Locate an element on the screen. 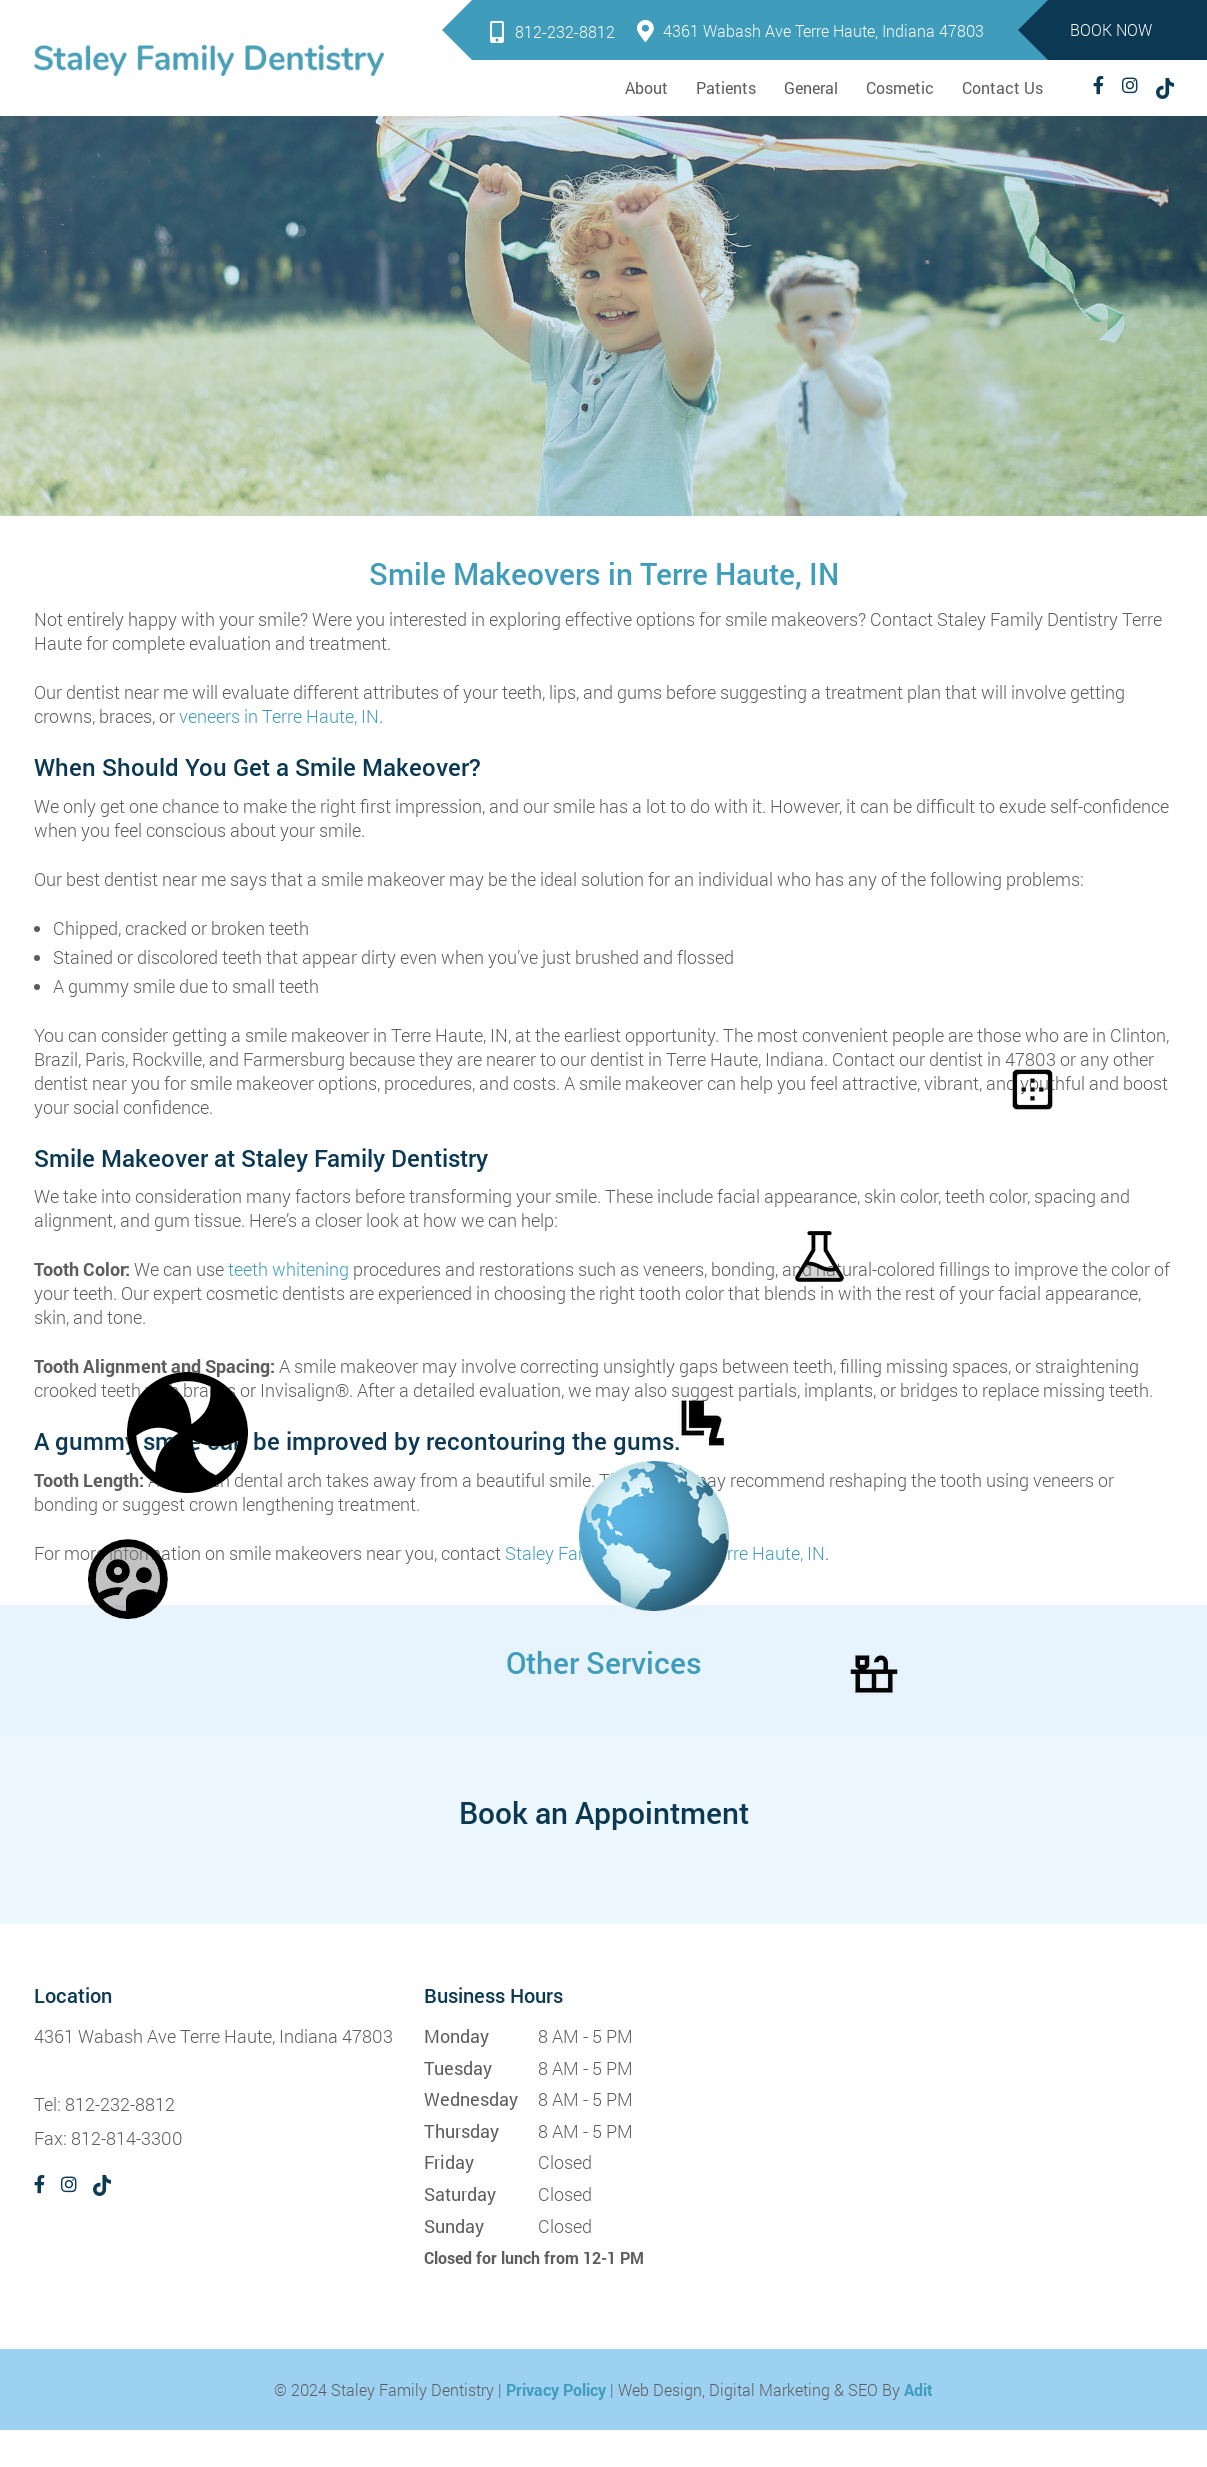  view supervised or child accounts is located at coordinates (128, 1579).